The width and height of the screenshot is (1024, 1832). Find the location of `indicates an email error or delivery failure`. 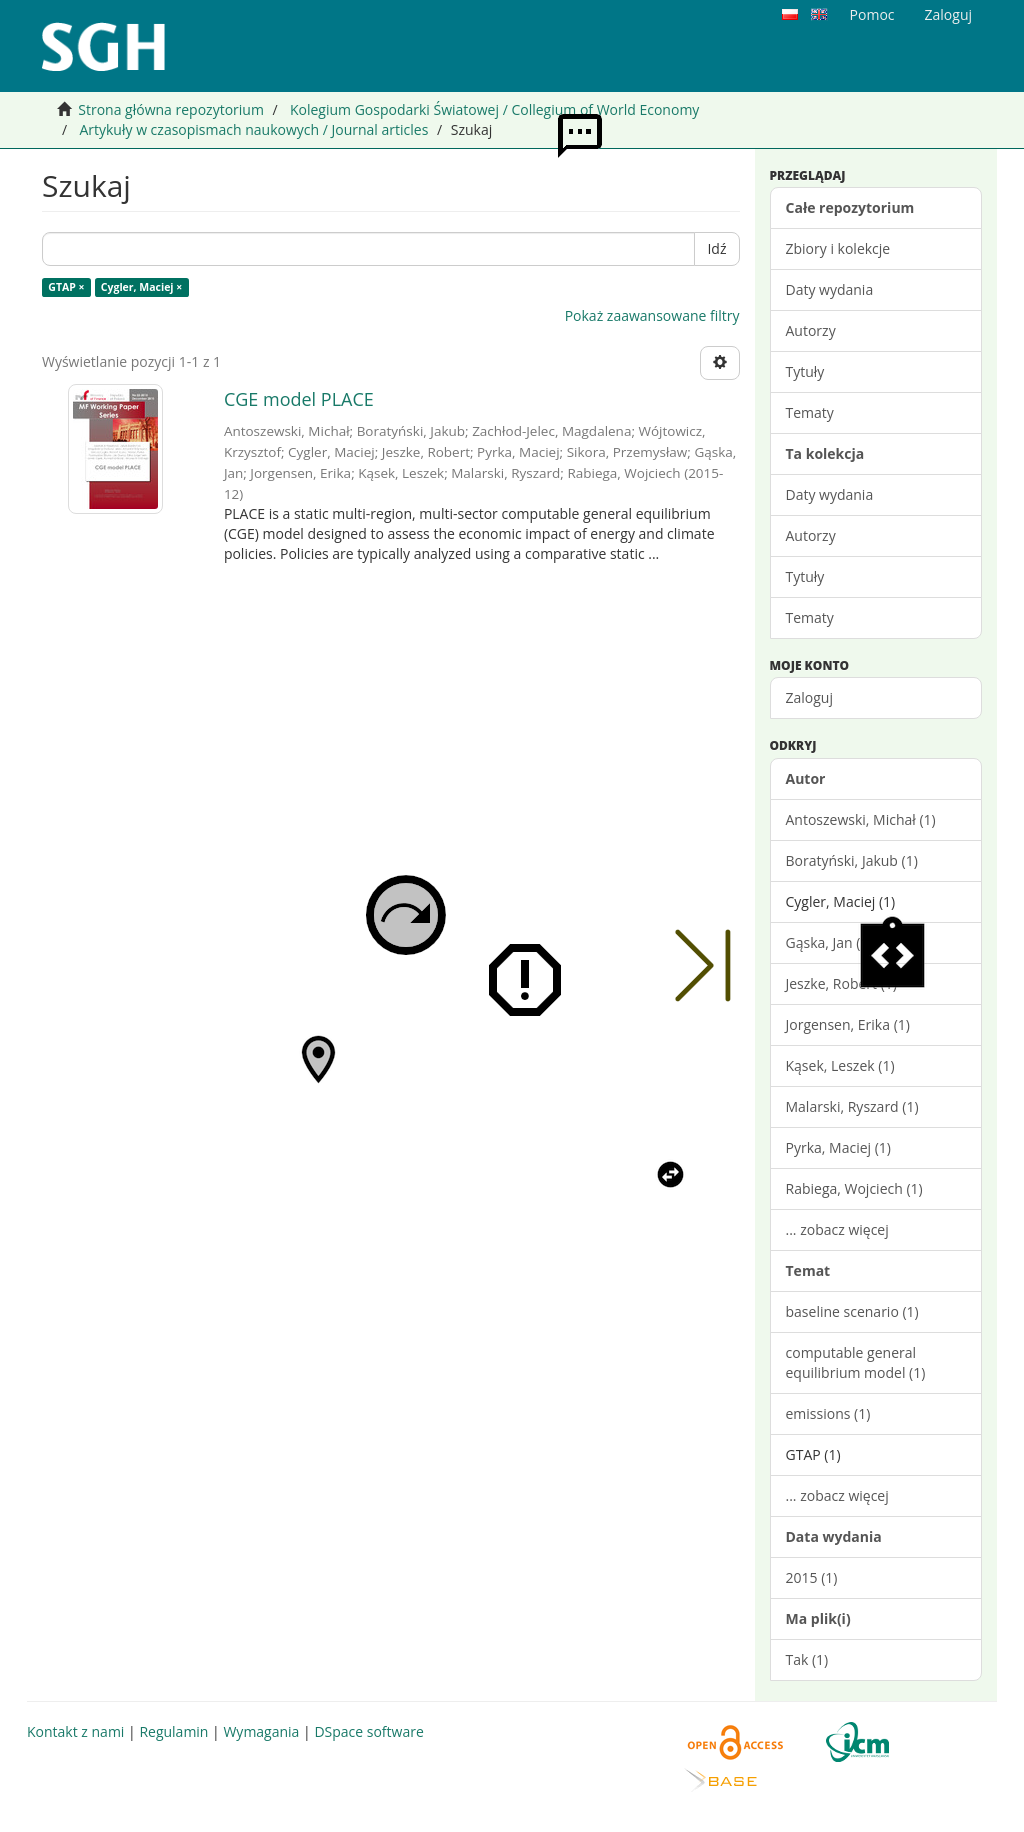

indicates an email error or delivery failure is located at coordinates (525, 980).